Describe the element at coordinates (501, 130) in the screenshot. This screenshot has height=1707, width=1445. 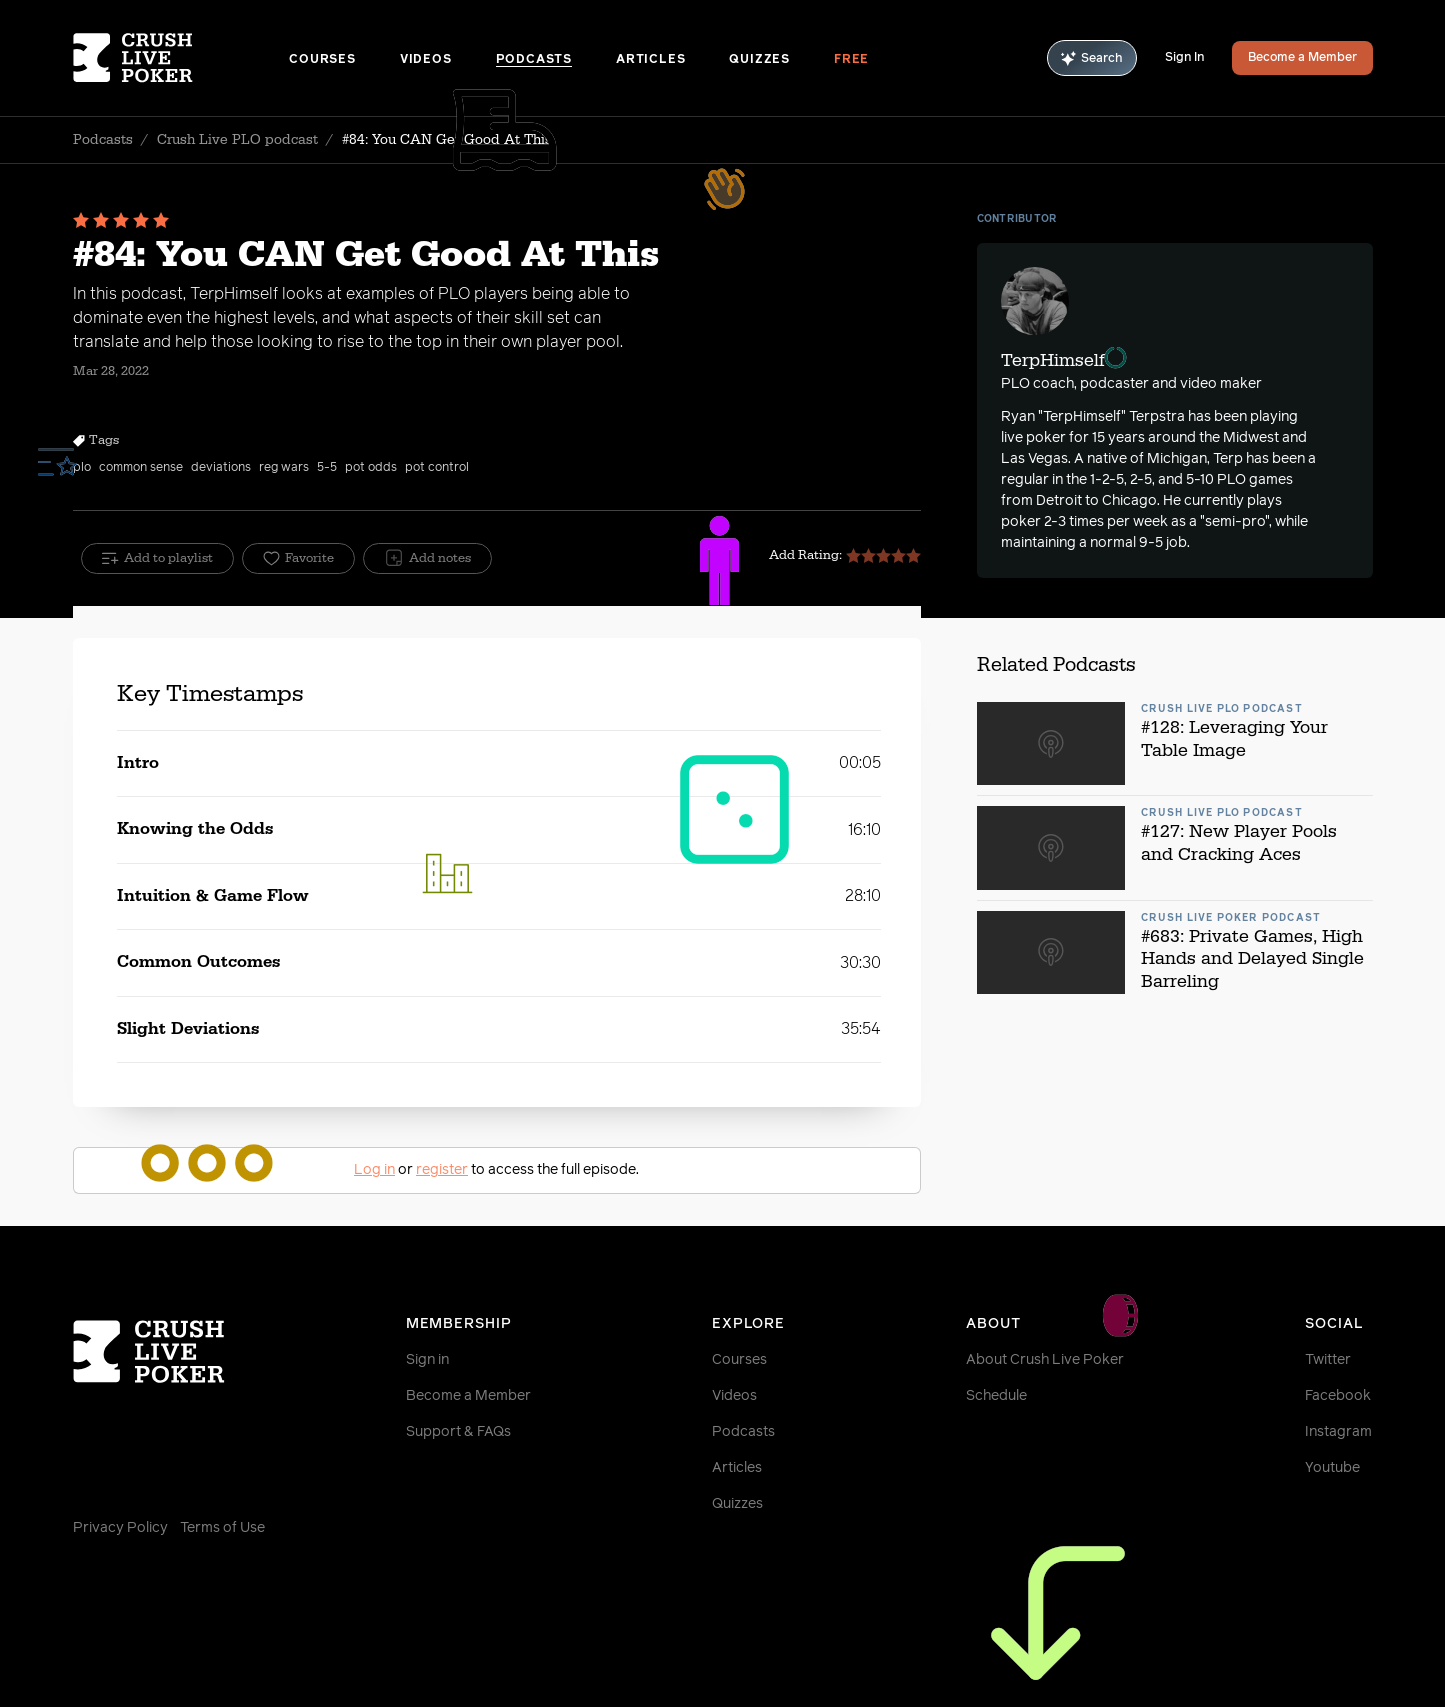
I see `browse footwear or shoe products` at that location.